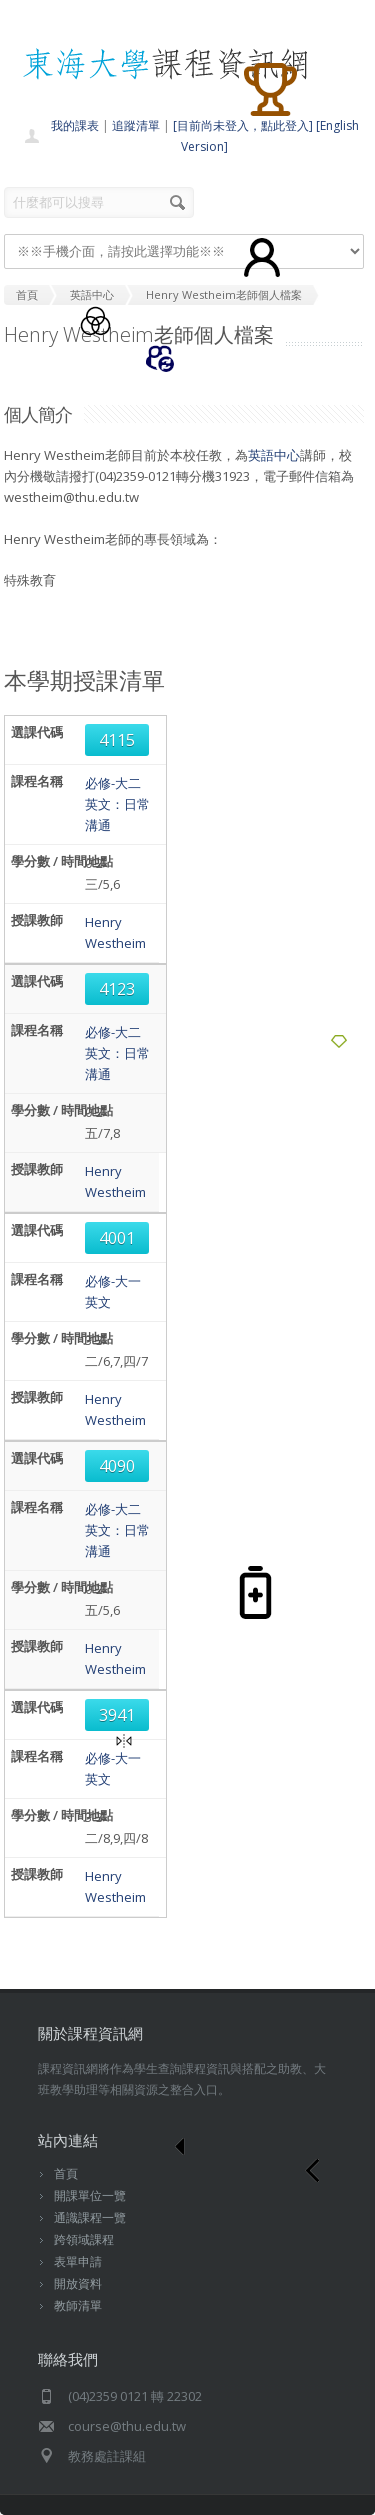 The height and width of the screenshot is (2515, 375). I want to click on view your profile, so click(262, 259).